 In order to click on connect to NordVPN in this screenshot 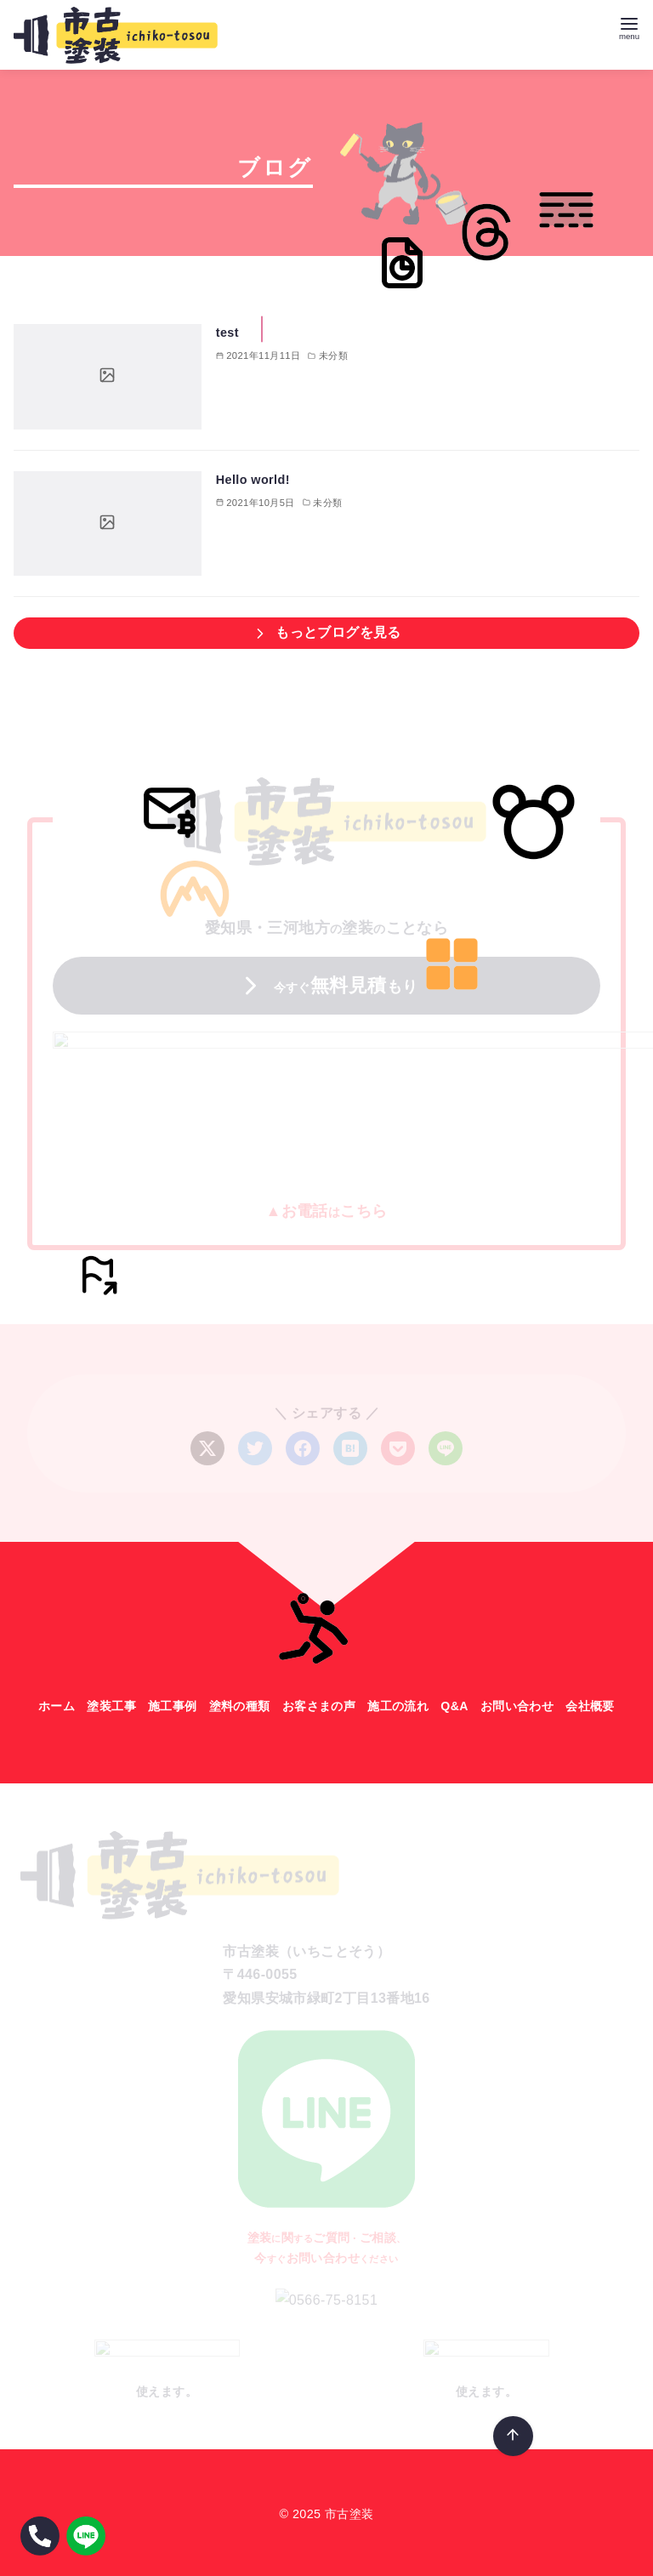, I will do `click(195, 889)`.